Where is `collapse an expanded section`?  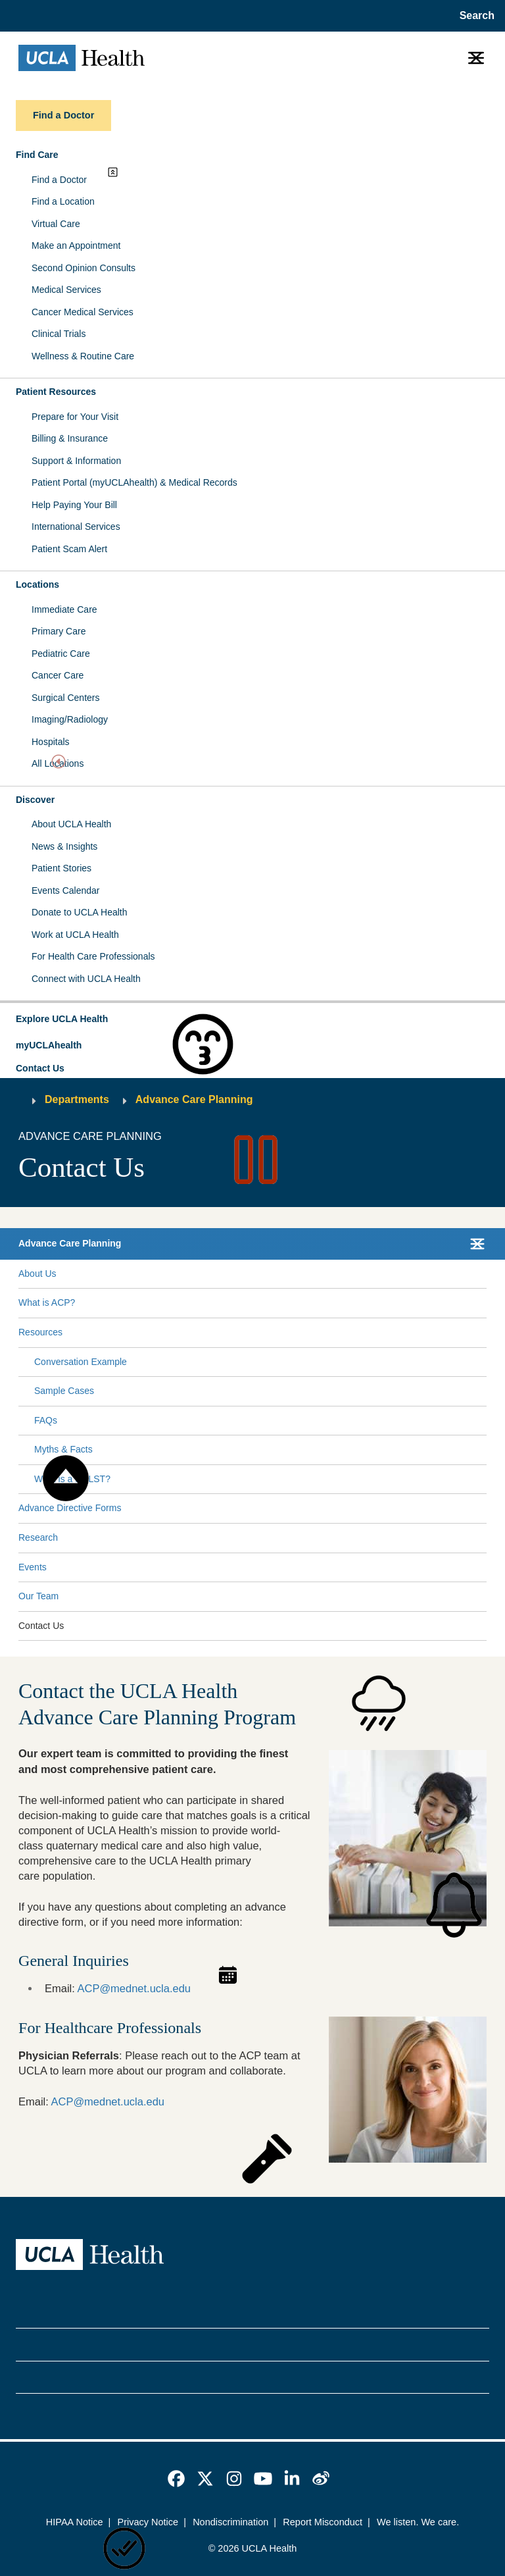
collapse an expanded section is located at coordinates (66, 1478).